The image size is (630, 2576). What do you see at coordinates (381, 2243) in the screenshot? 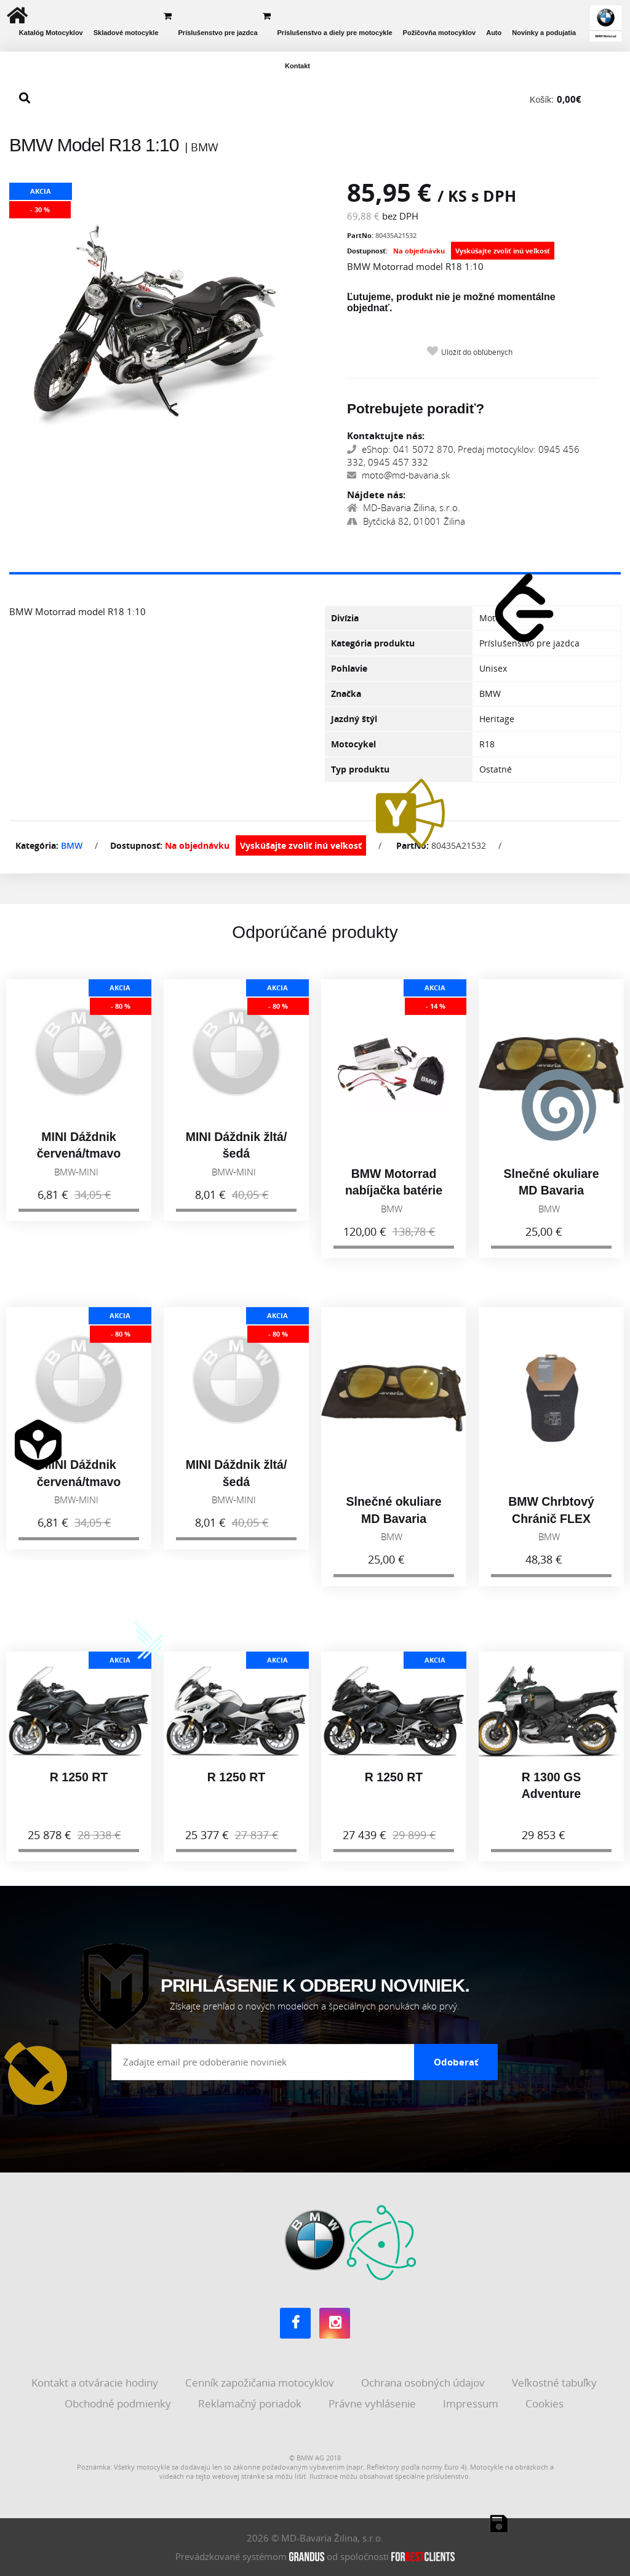
I see `electron framework logo` at bounding box center [381, 2243].